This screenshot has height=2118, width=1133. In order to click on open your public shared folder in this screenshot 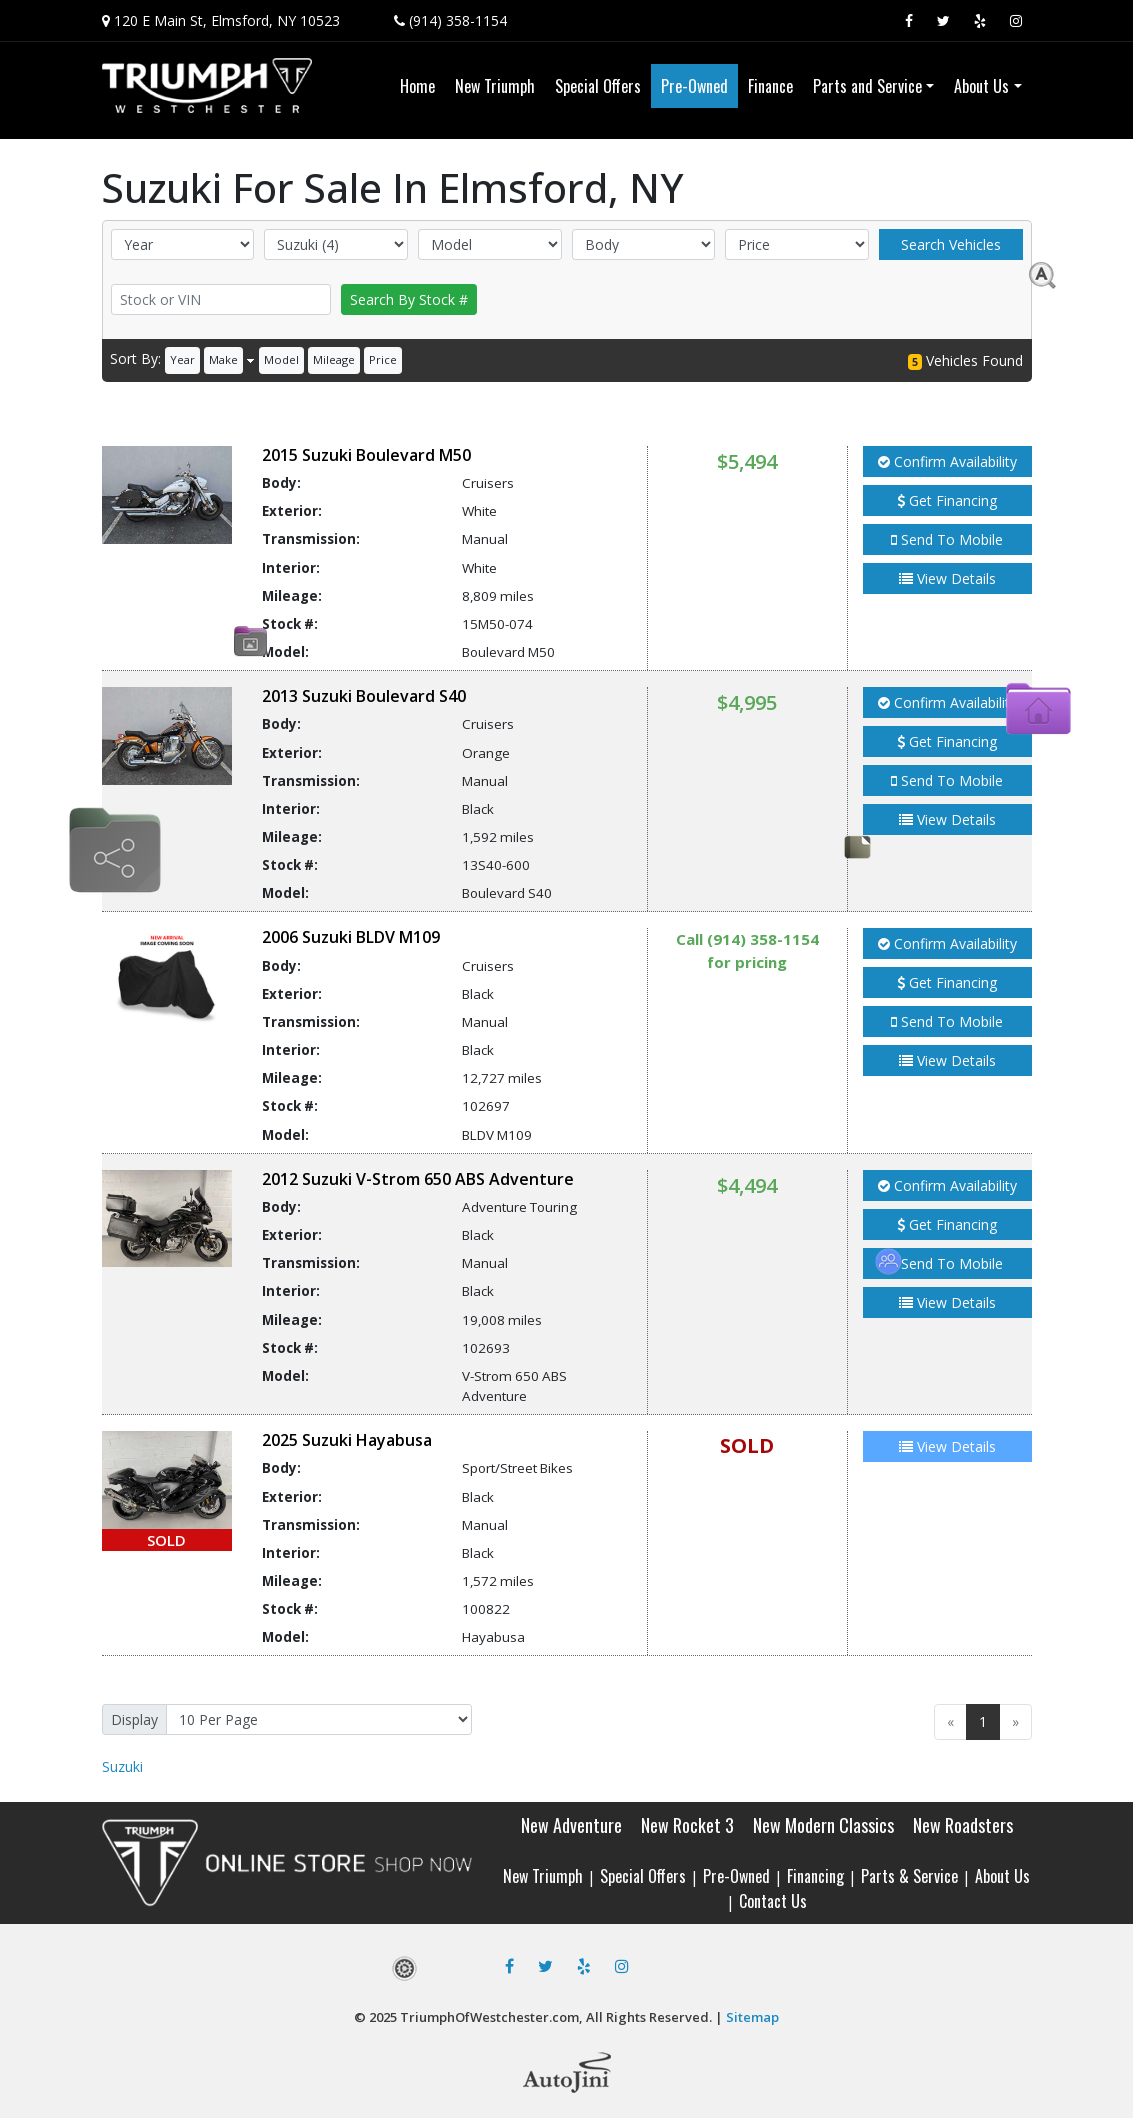, I will do `click(115, 850)`.